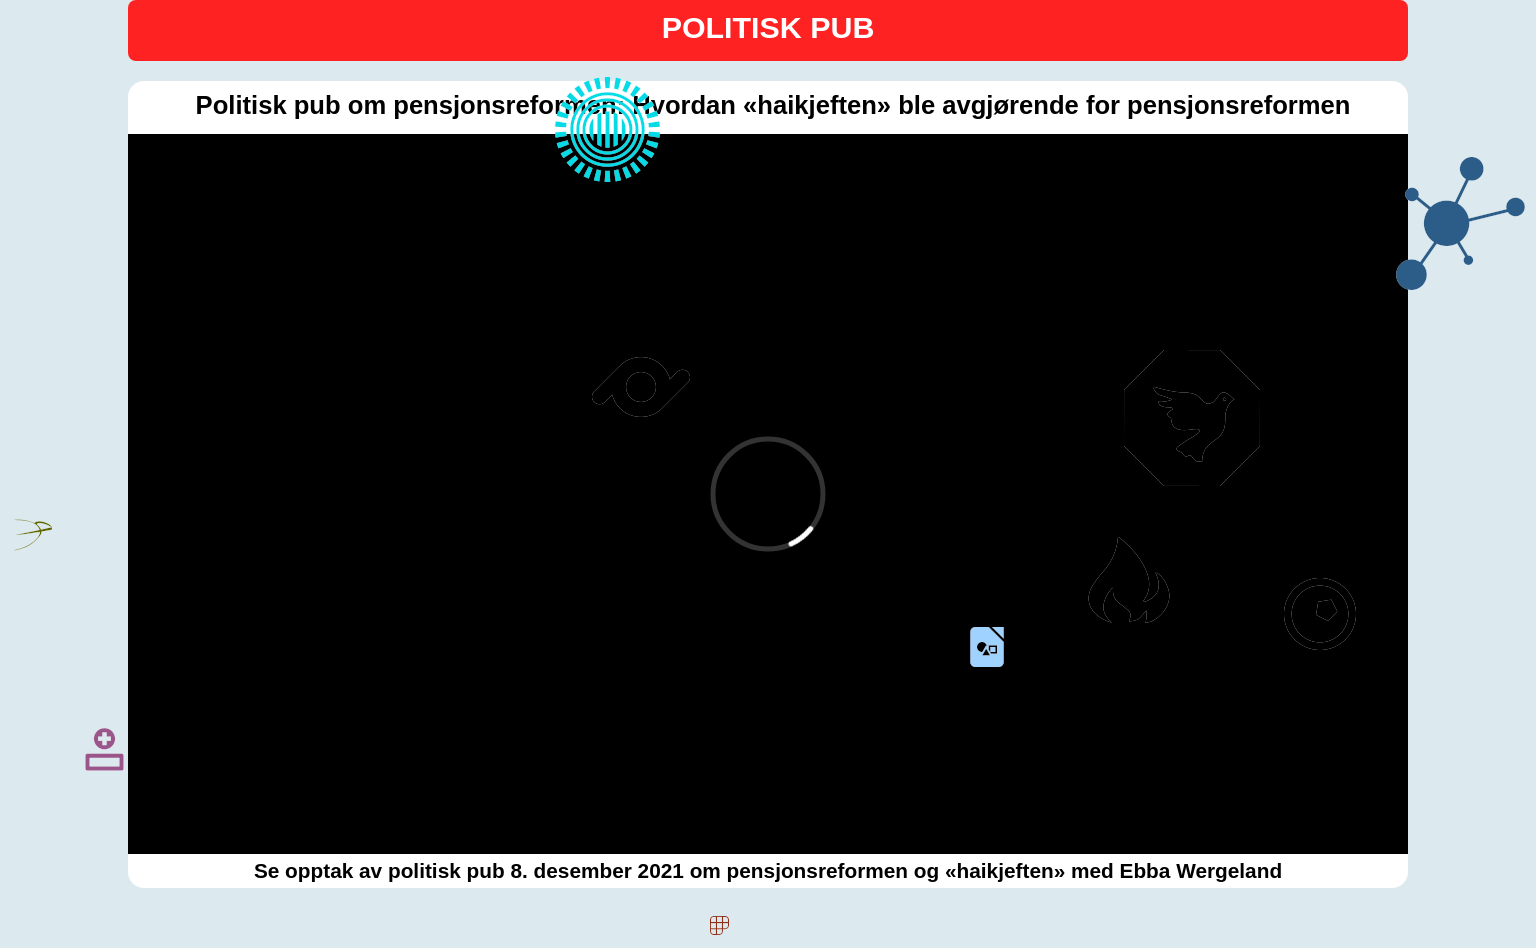 This screenshot has height=948, width=1536. I want to click on open icinga monitoring dashboard, so click(1460, 223).